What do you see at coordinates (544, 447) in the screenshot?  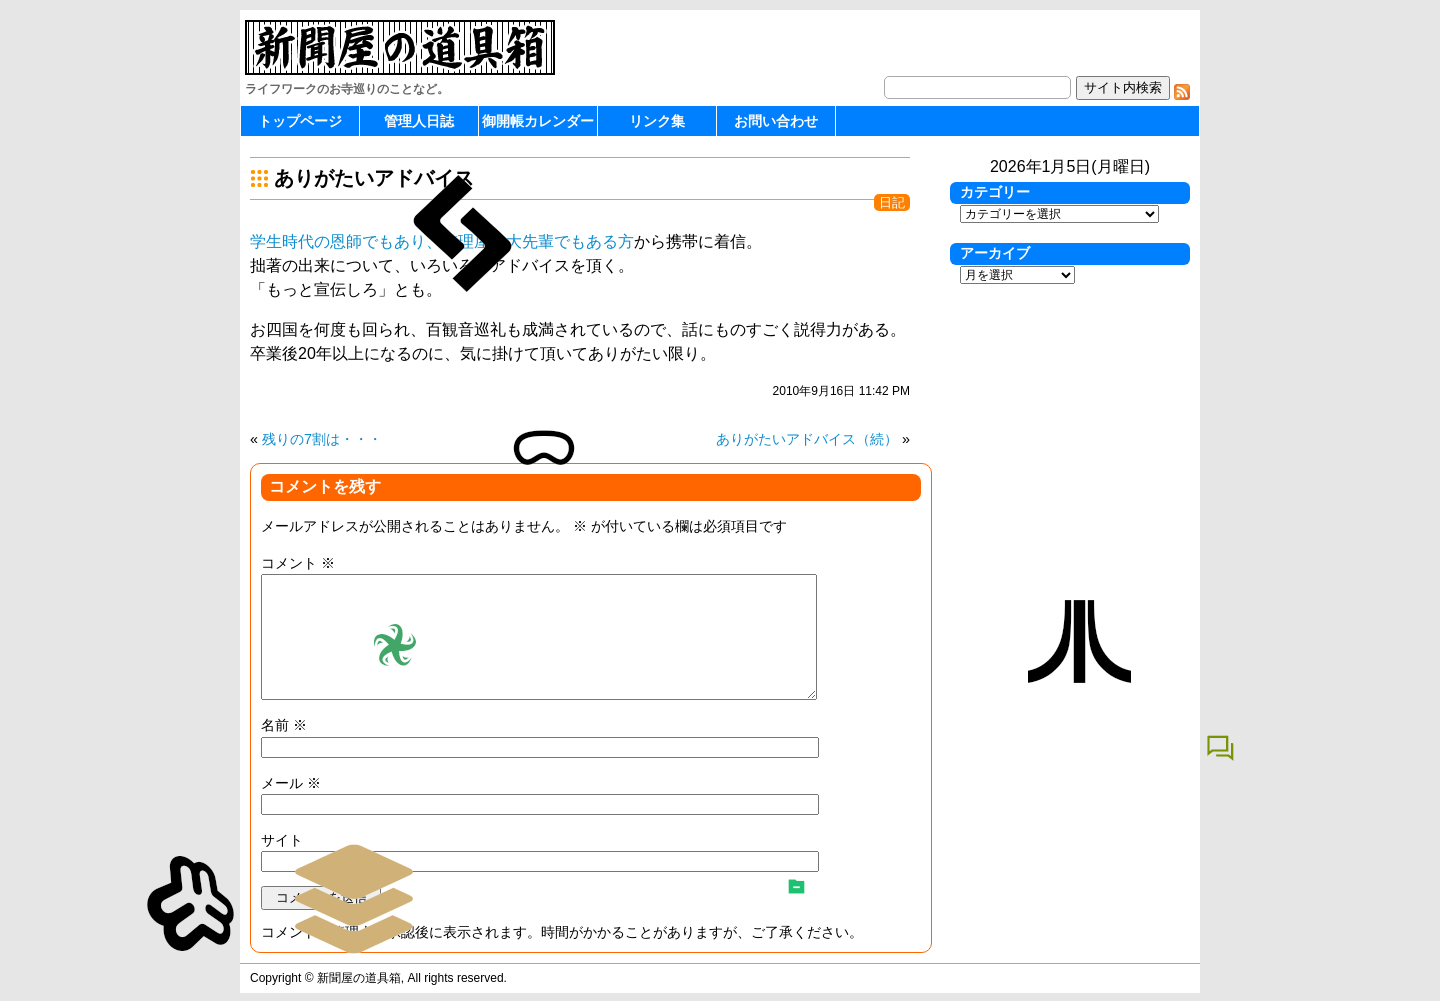 I see `access virtual reality or immersive mode` at bounding box center [544, 447].